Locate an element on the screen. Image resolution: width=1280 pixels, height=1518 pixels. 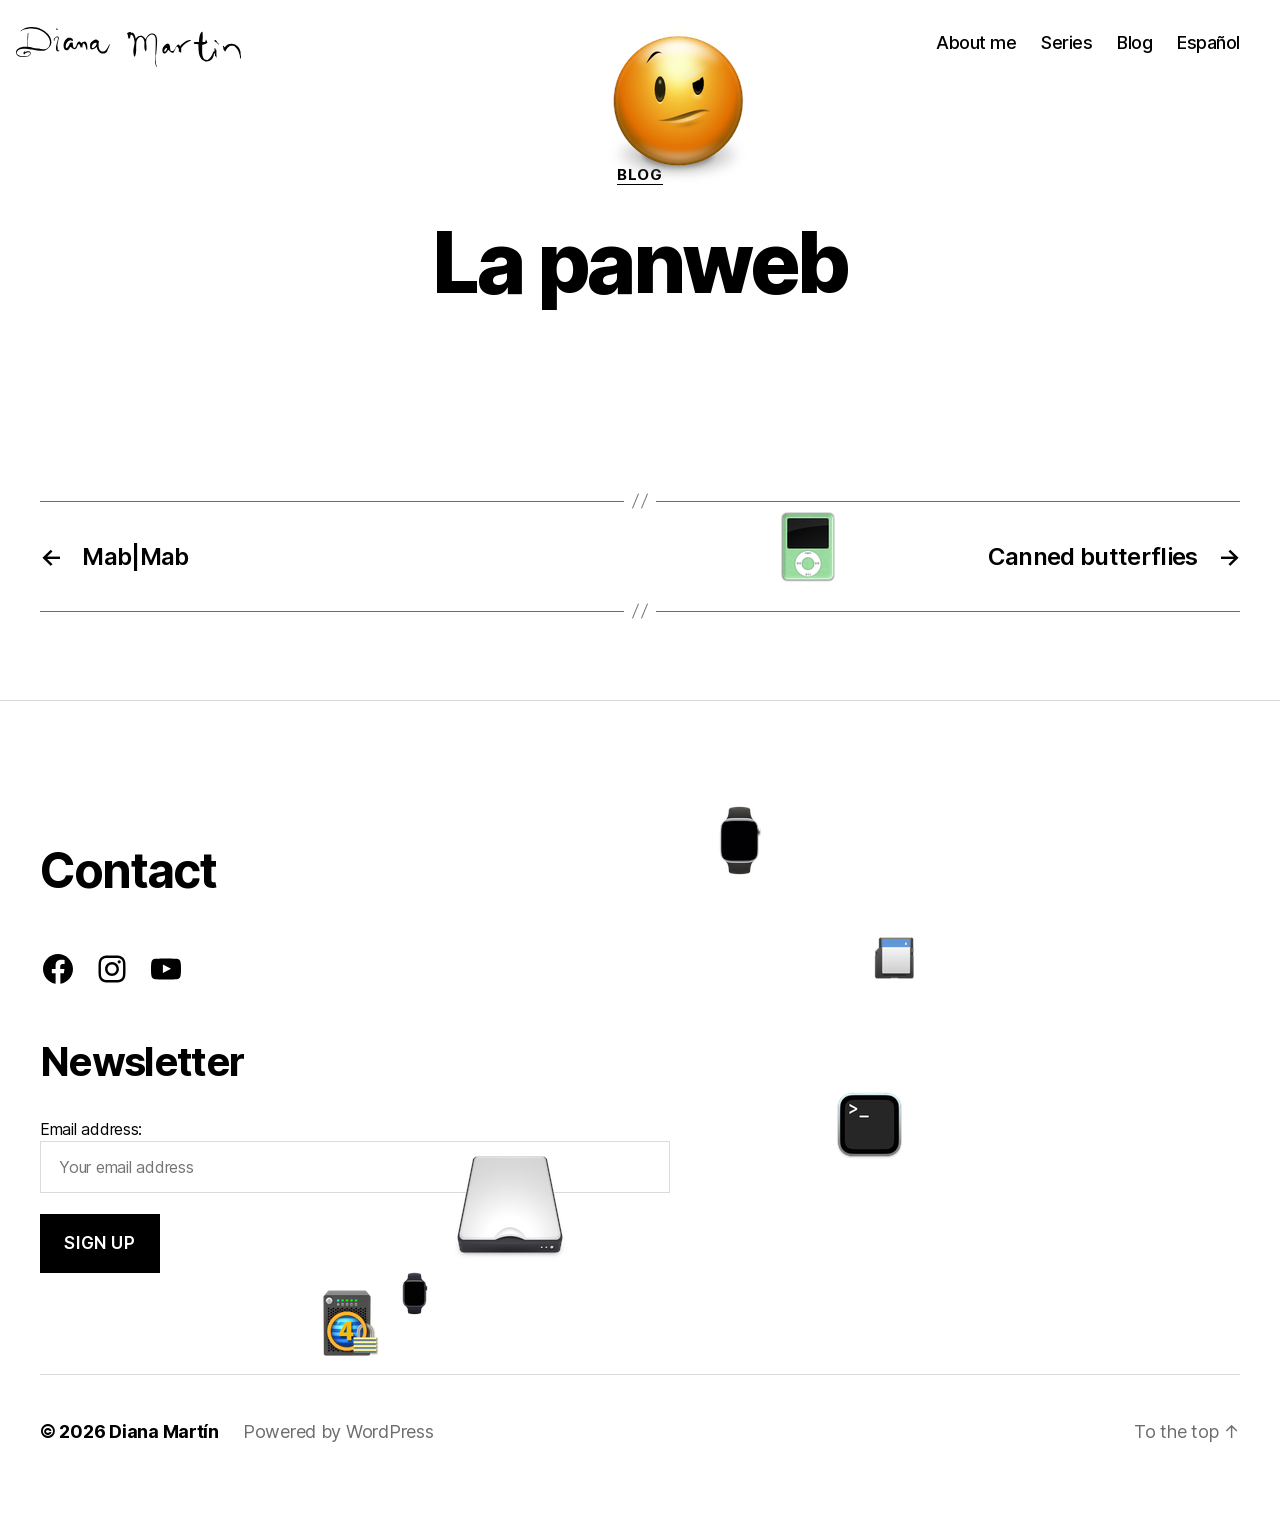
open scanner application is located at coordinates (510, 1206).